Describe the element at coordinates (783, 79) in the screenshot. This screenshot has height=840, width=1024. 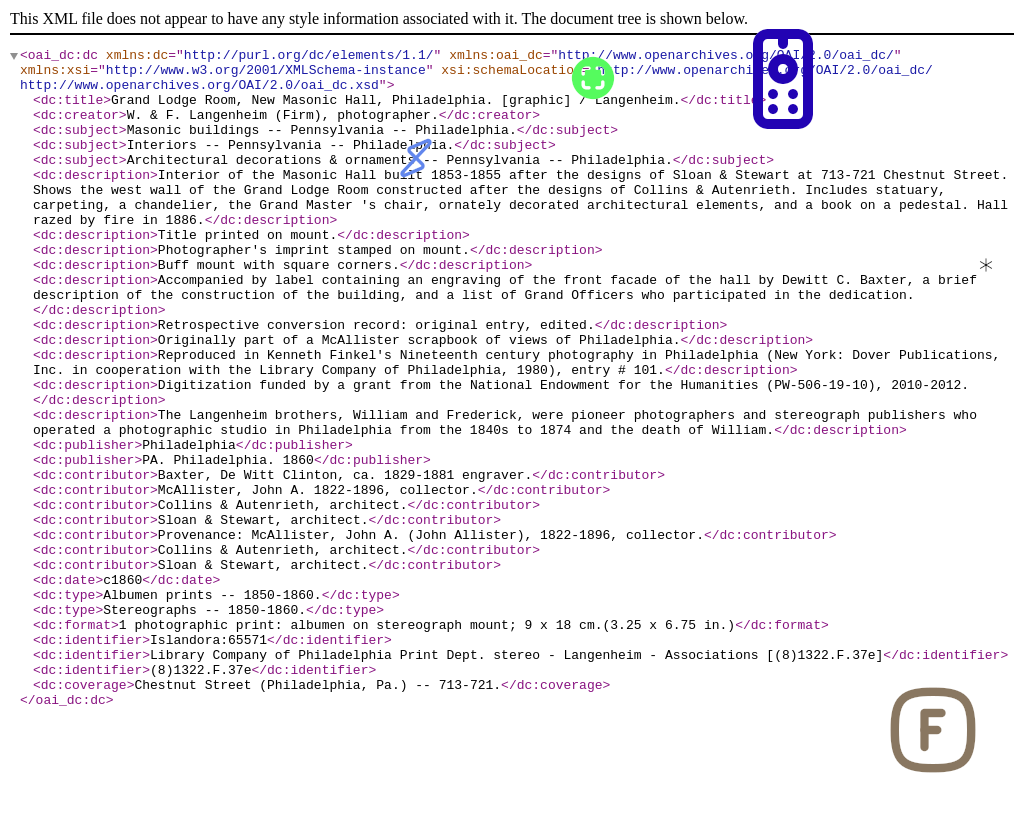
I see `access remote control settings` at that location.